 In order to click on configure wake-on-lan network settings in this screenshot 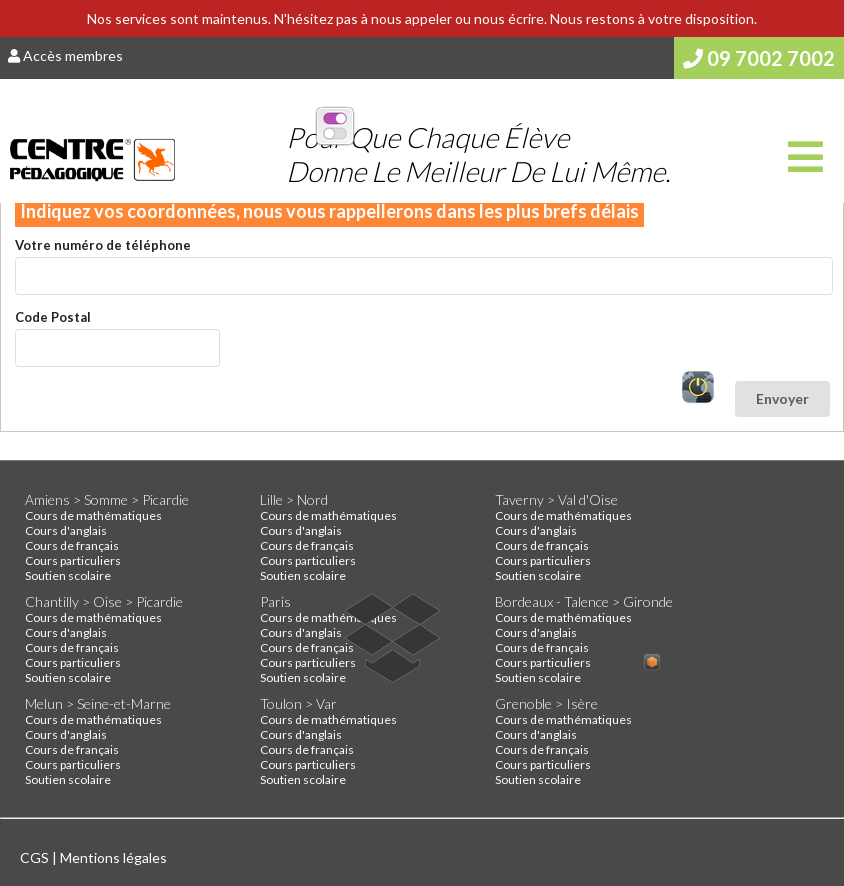, I will do `click(698, 387)`.